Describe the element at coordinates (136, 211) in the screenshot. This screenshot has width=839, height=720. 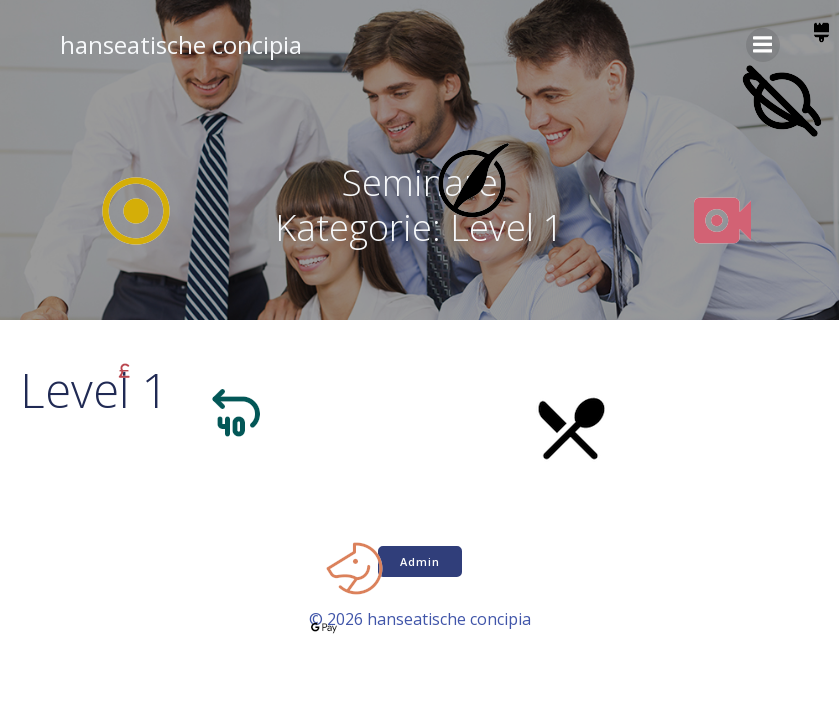
I see `select this option (radio button)` at that location.